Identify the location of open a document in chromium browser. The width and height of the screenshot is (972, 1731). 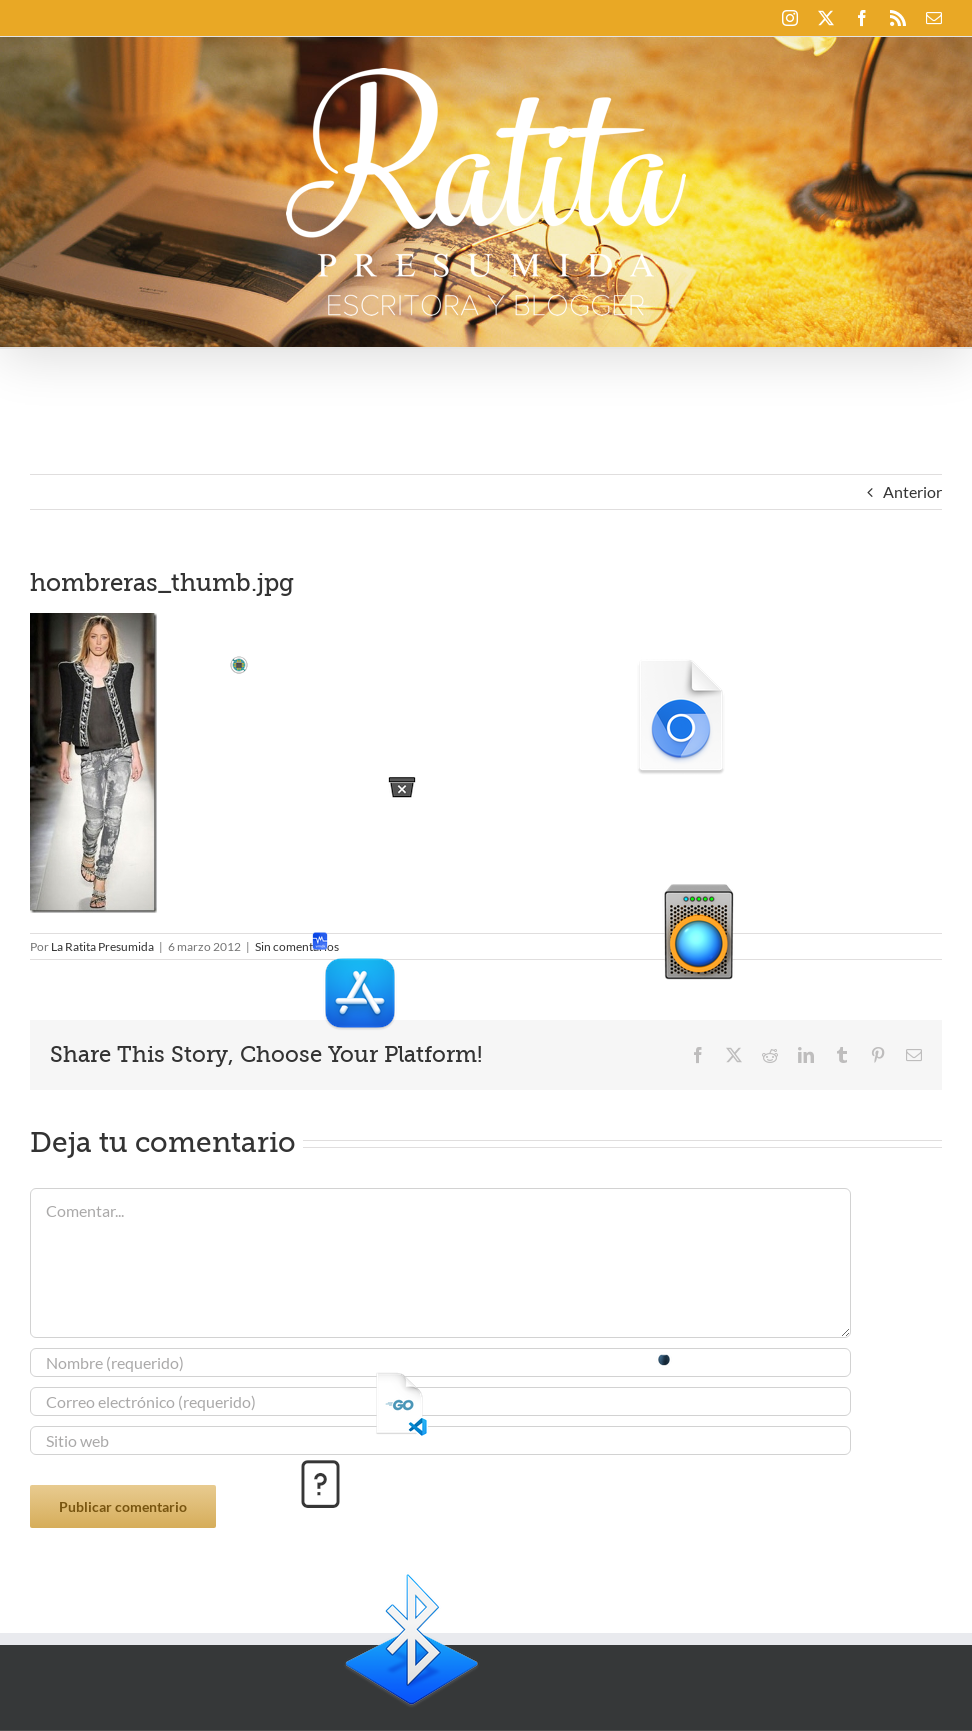
(681, 715).